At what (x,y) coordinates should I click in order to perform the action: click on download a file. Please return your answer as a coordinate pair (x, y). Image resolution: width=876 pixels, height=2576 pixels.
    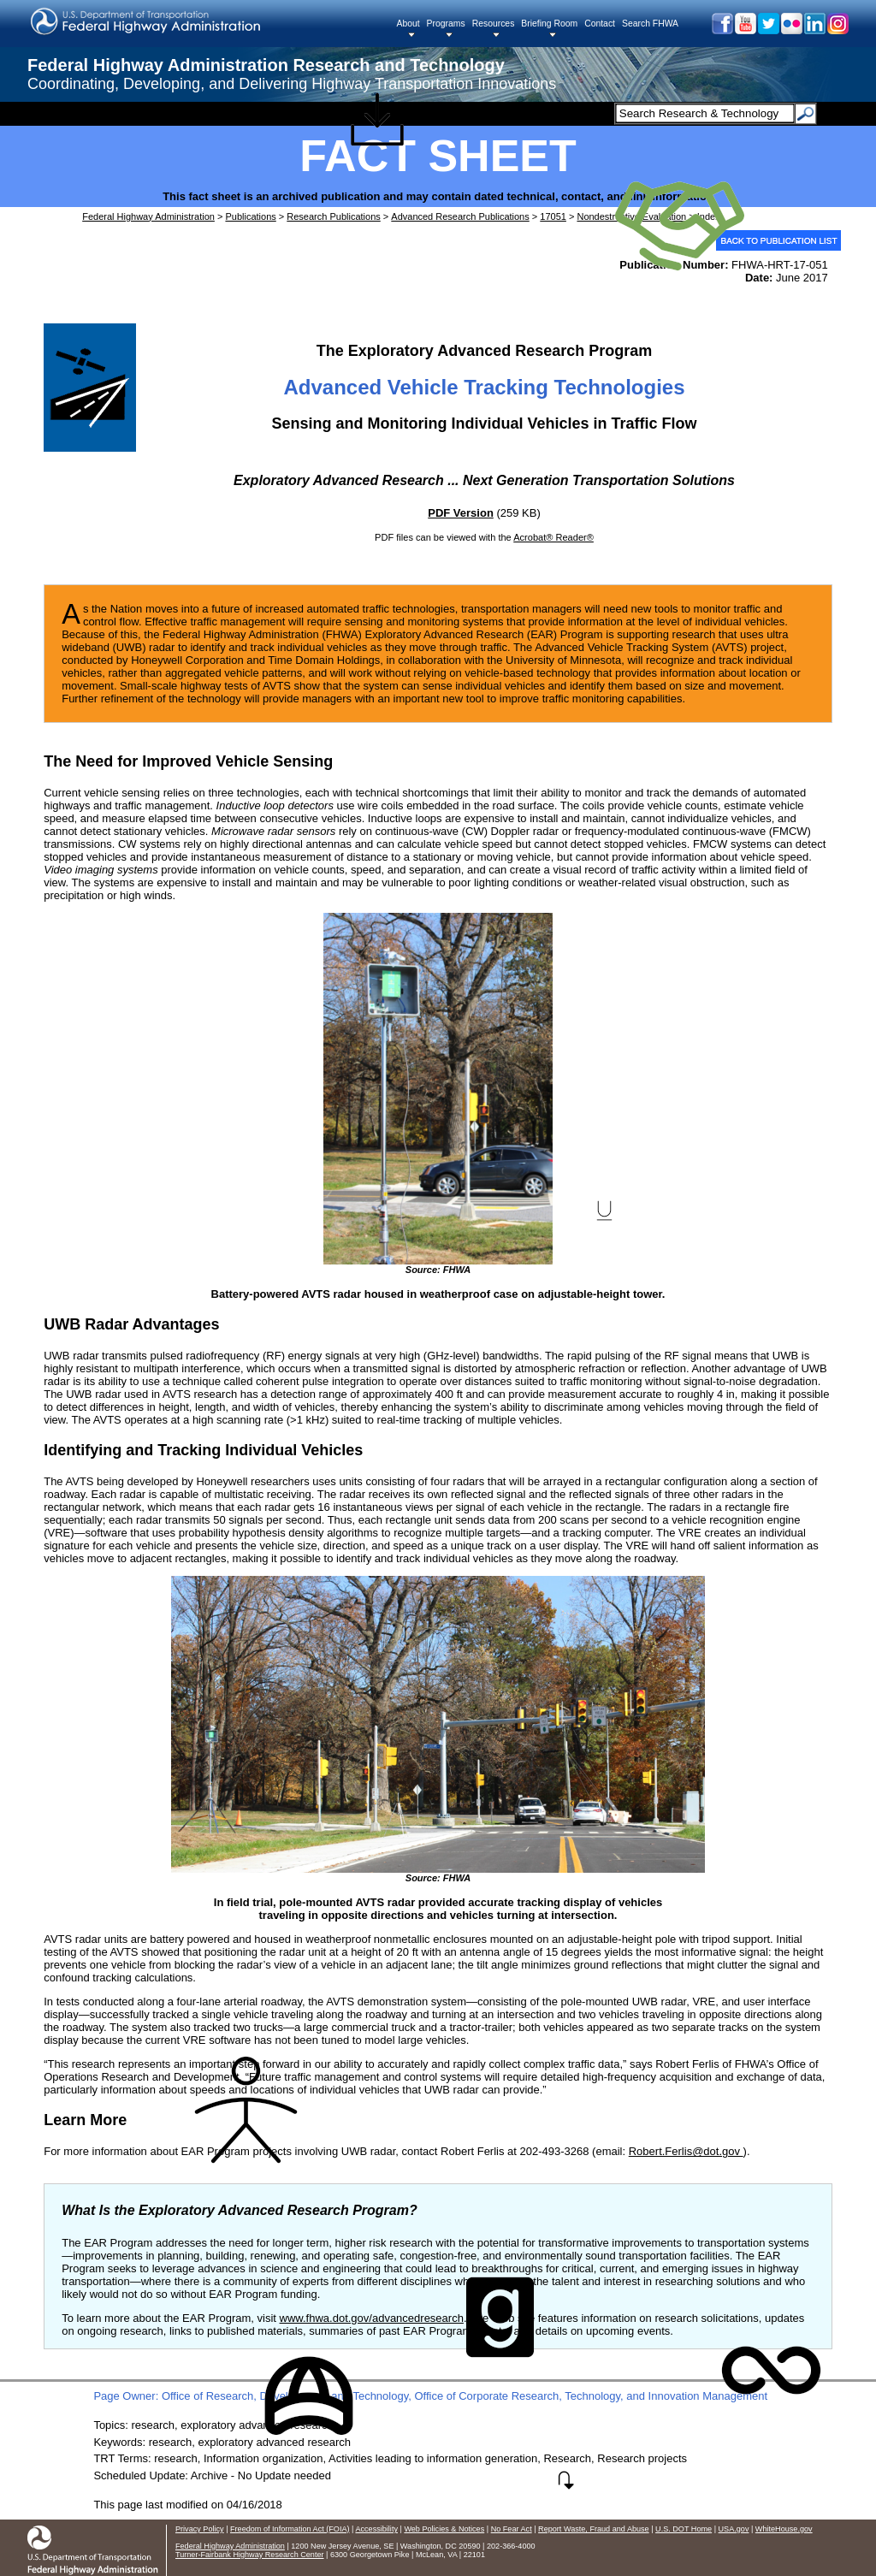
    Looking at the image, I should click on (377, 121).